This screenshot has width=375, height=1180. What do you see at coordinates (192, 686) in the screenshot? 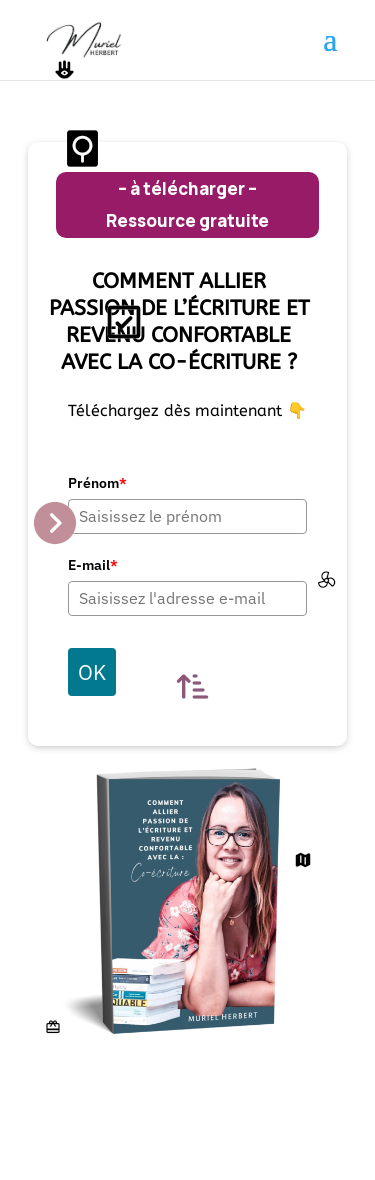
I see `sort items from smallest to largest` at bounding box center [192, 686].